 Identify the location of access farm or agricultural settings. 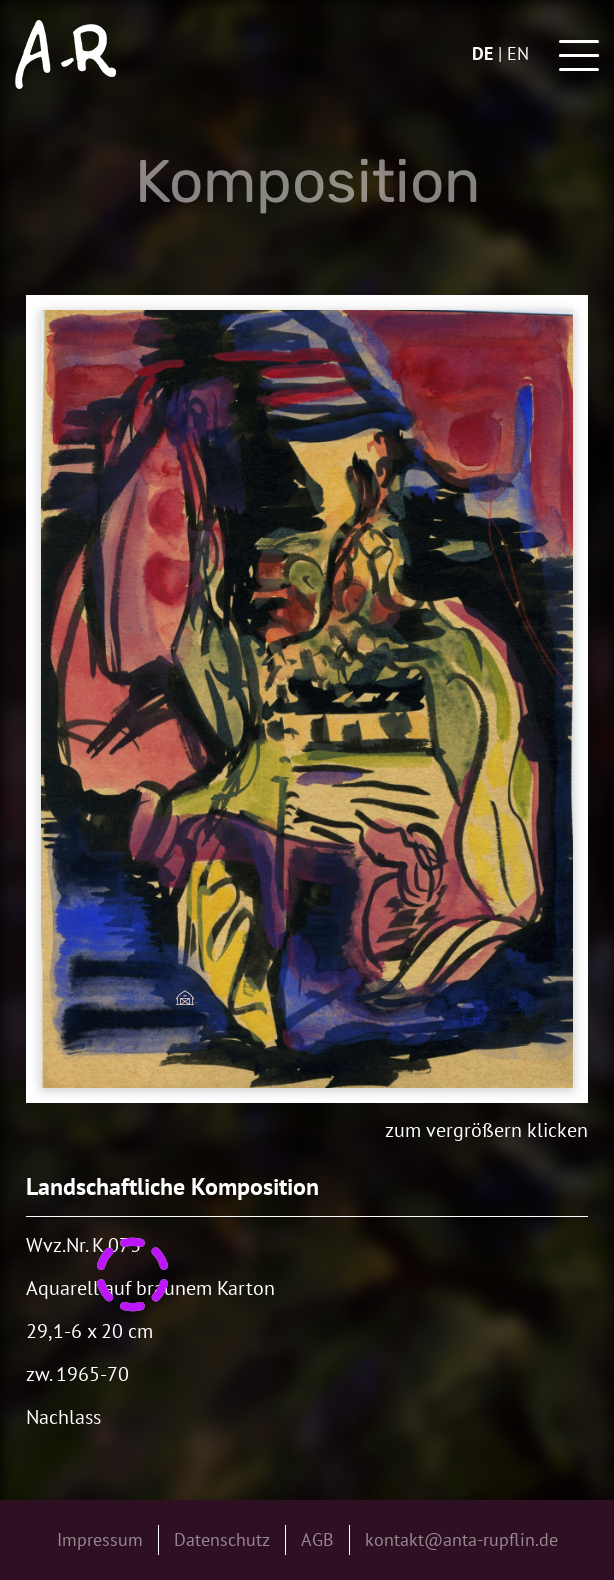
(185, 999).